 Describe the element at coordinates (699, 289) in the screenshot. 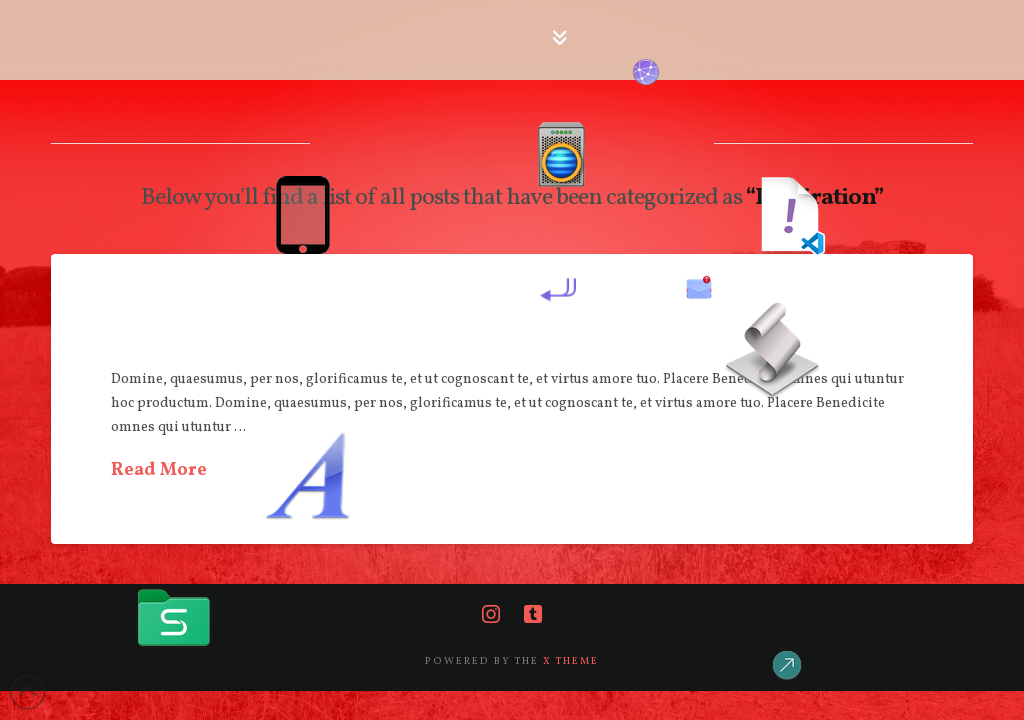

I see `send an email or message` at that location.